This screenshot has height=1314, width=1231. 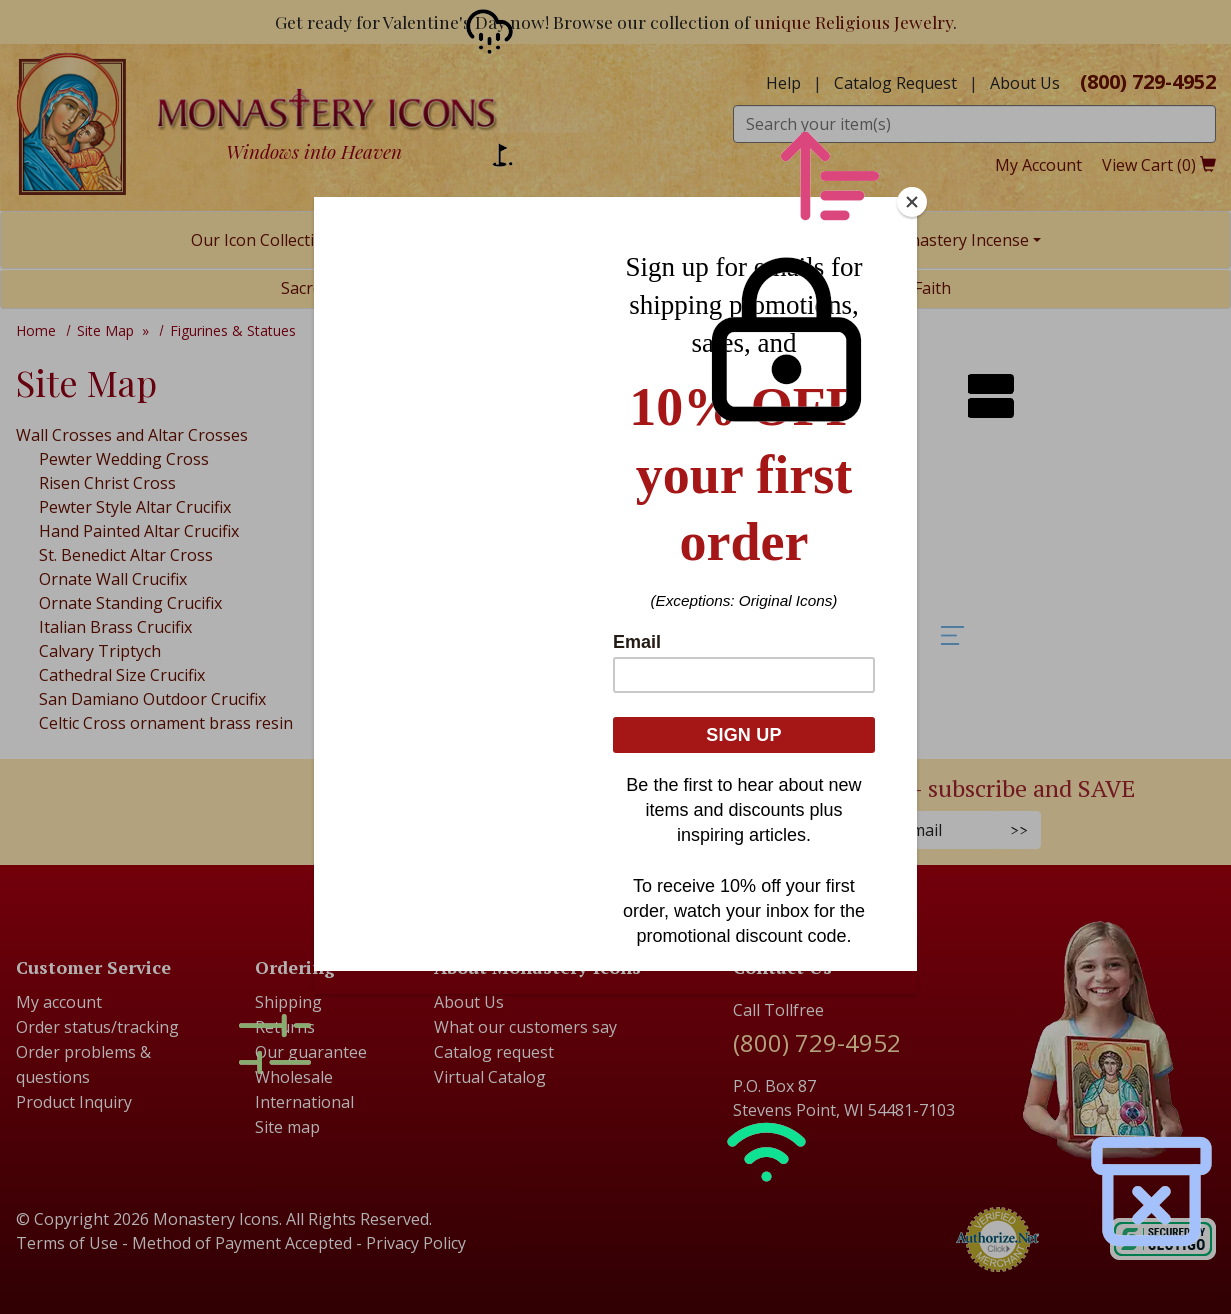 I want to click on view nearby golf courses, so click(x=502, y=155).